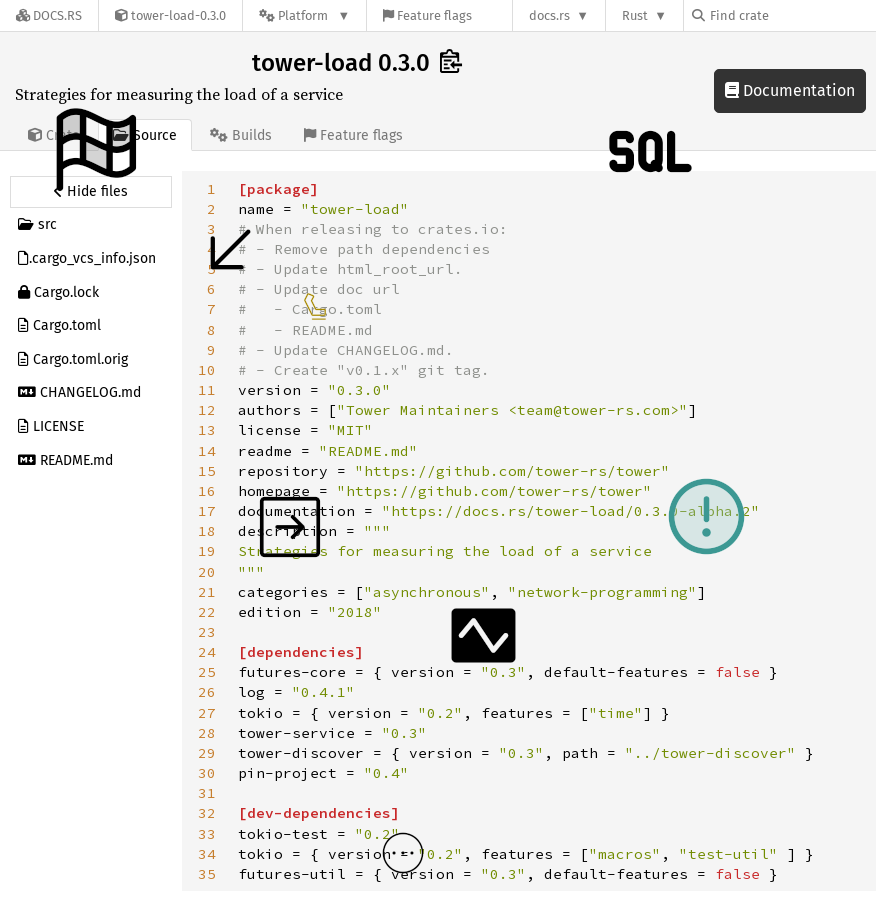  What do you see at coordinates (93, 148) in the screenshot?
I see `indicates finish line or goal completion` at bounding box center [93, 148].